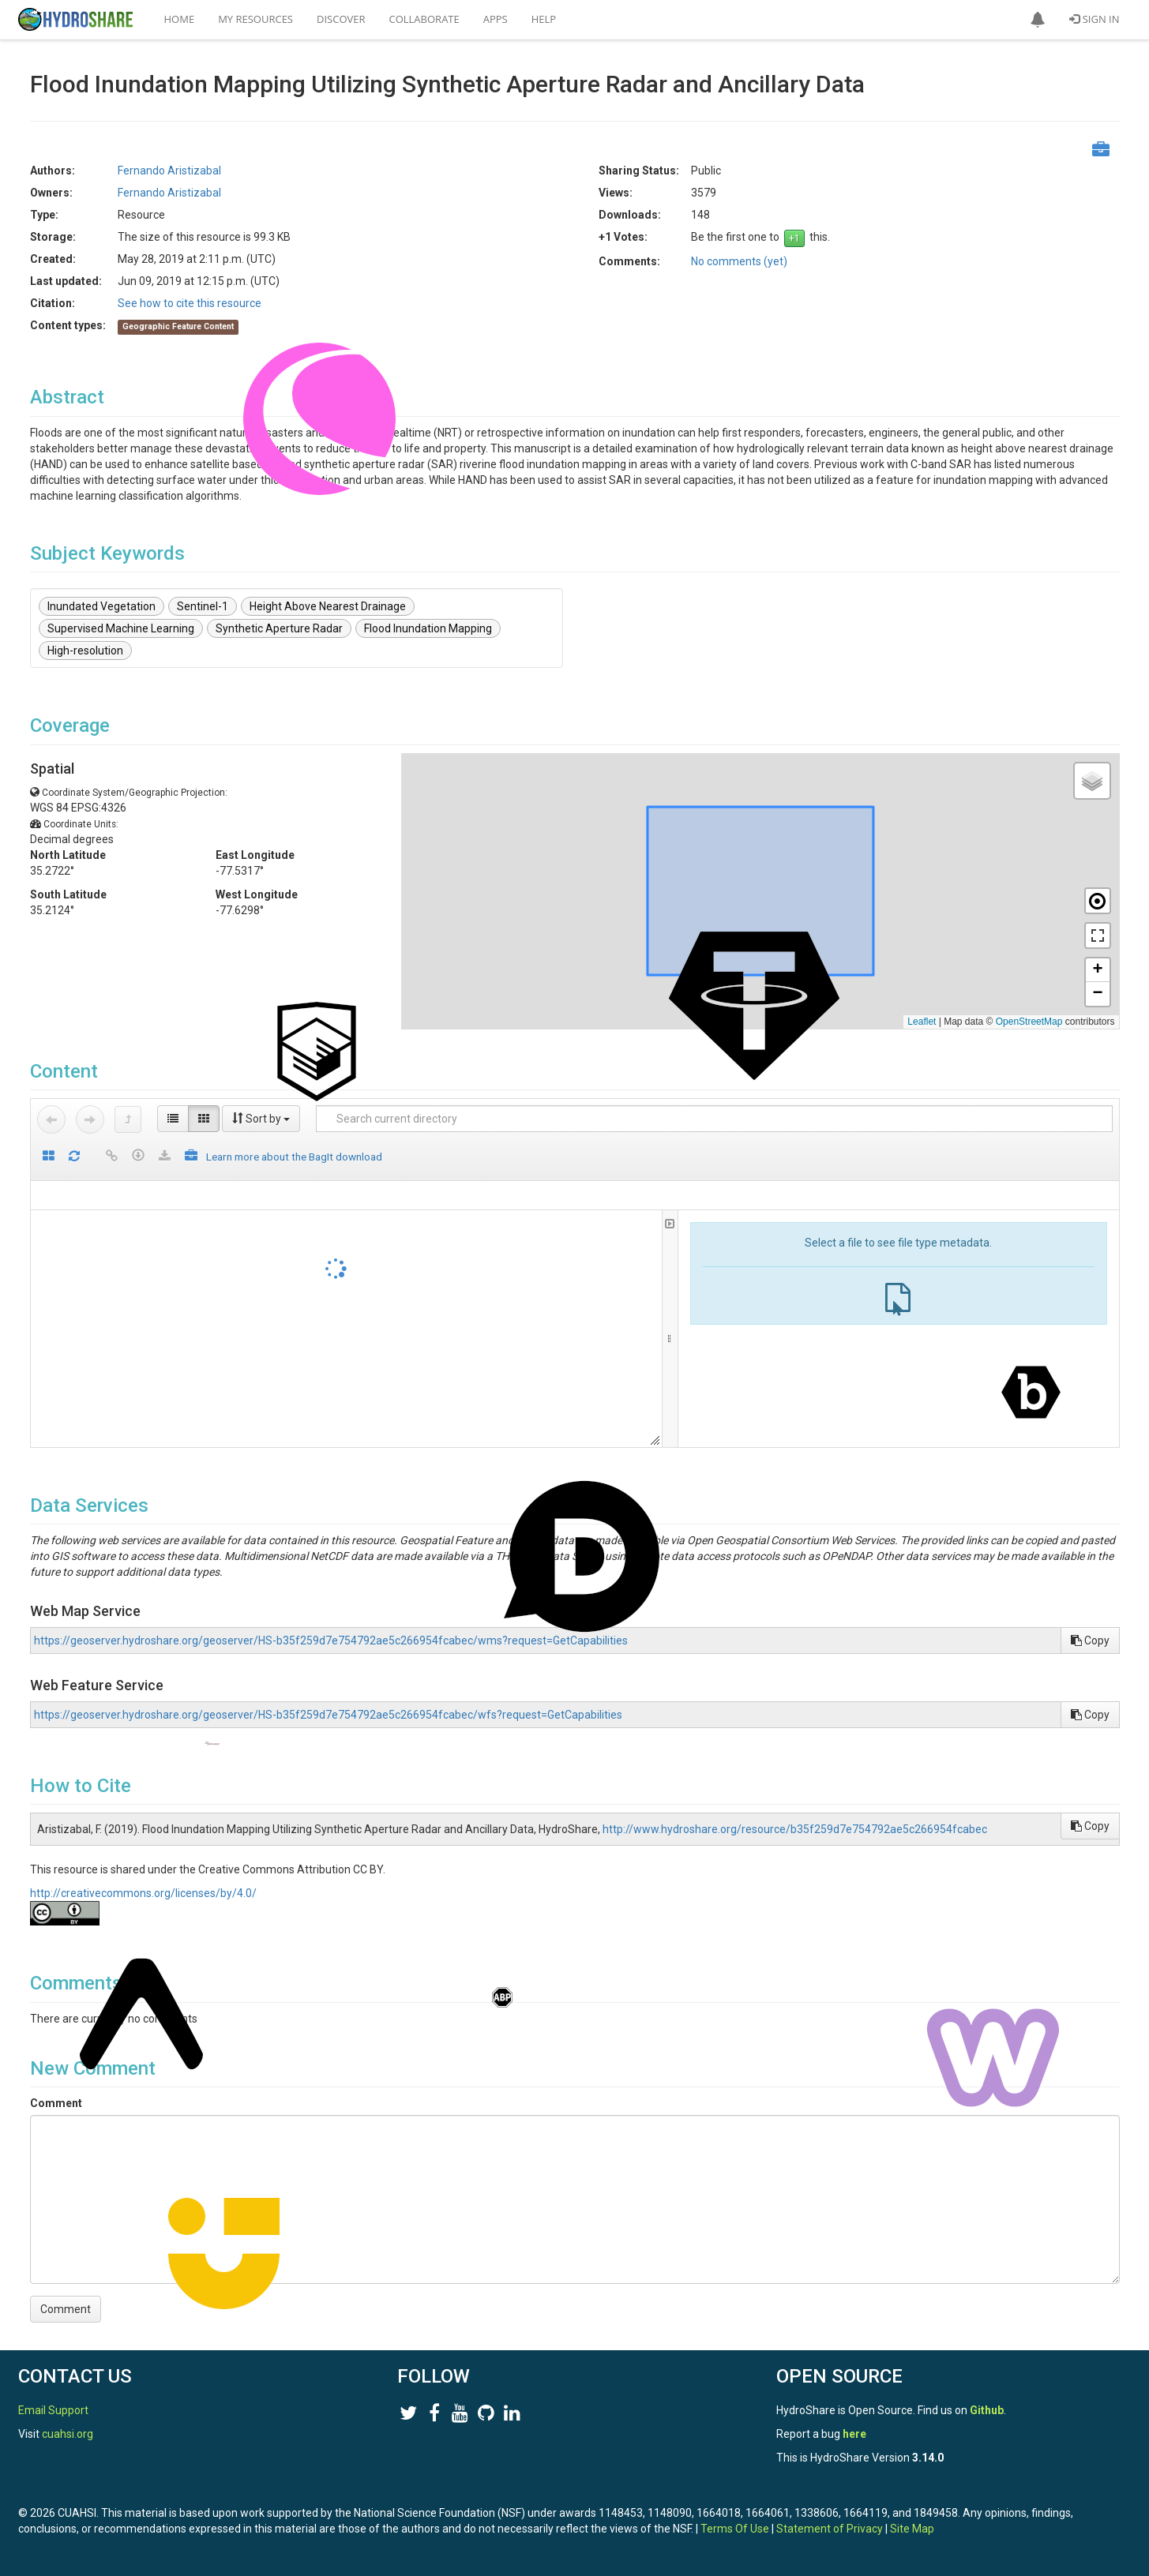 This screenshot has width=1149, height=2576. I want to click on weebly website builder logo, so click(993, 2057).